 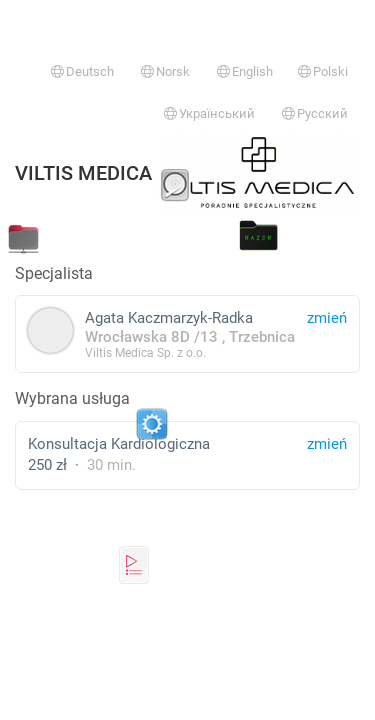 What do you see at coordinates (134, 565) in the screenshot?
I see `an mp3 playlist file` at bounding box center [134, 565].